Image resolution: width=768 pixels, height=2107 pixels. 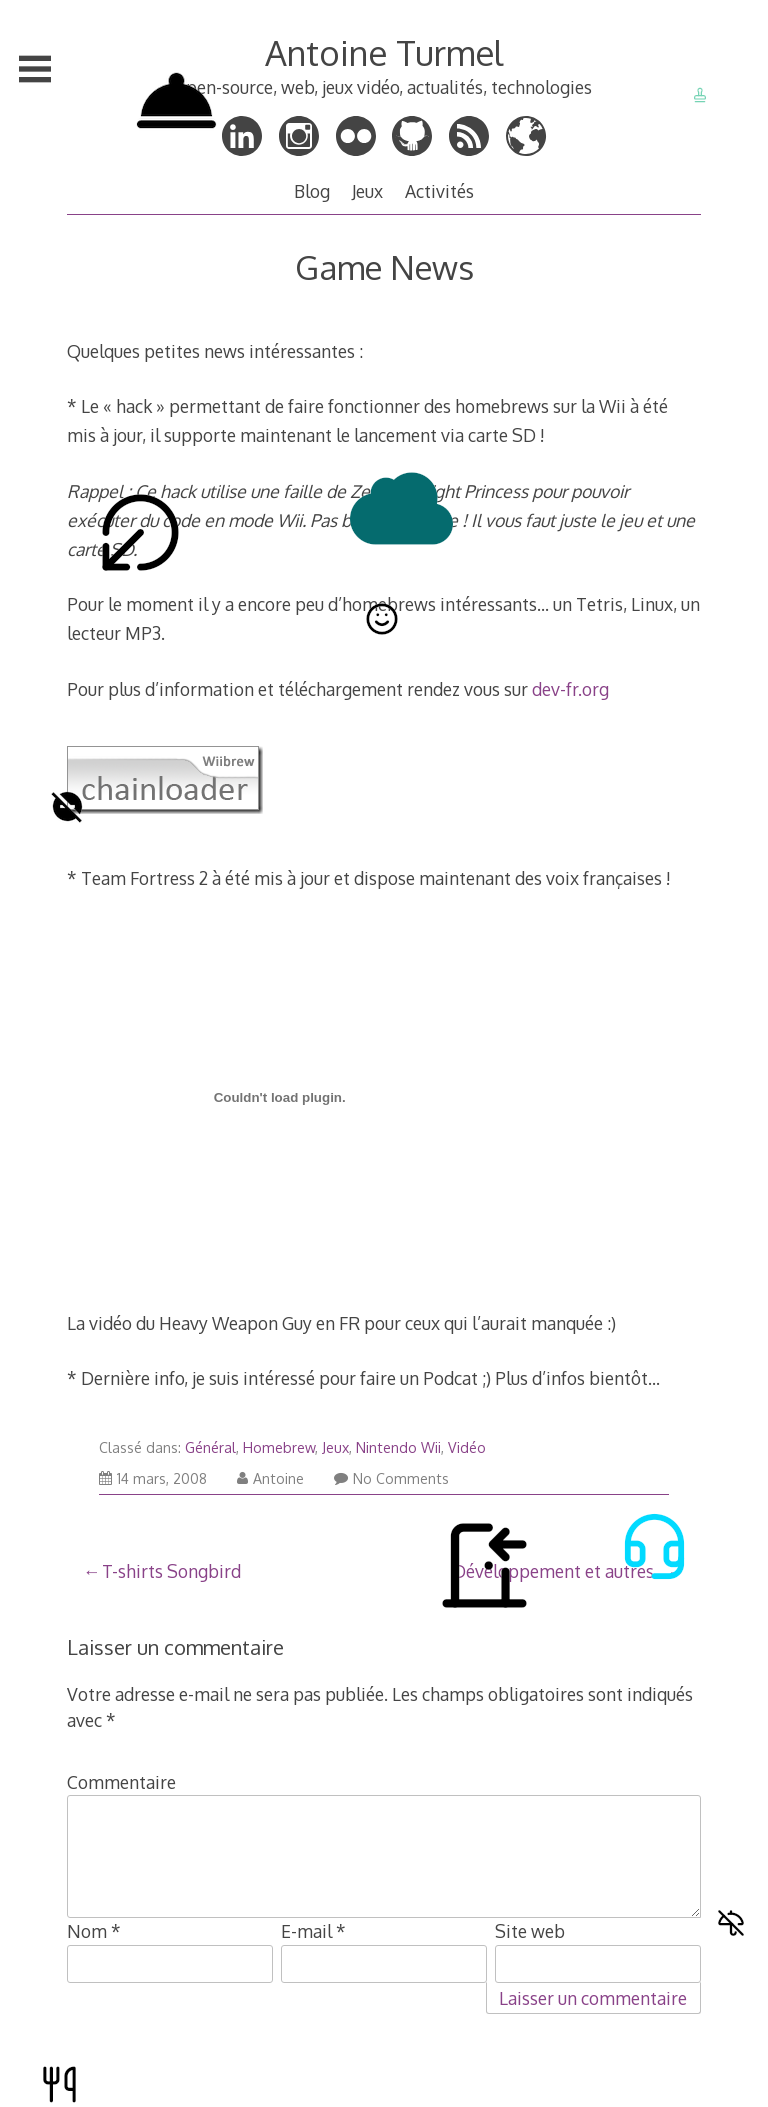 What do you see at coordinates (67, 806) in the screenshot?
I see `do not disturb mode is disabled` at bounding box center [67, 806].